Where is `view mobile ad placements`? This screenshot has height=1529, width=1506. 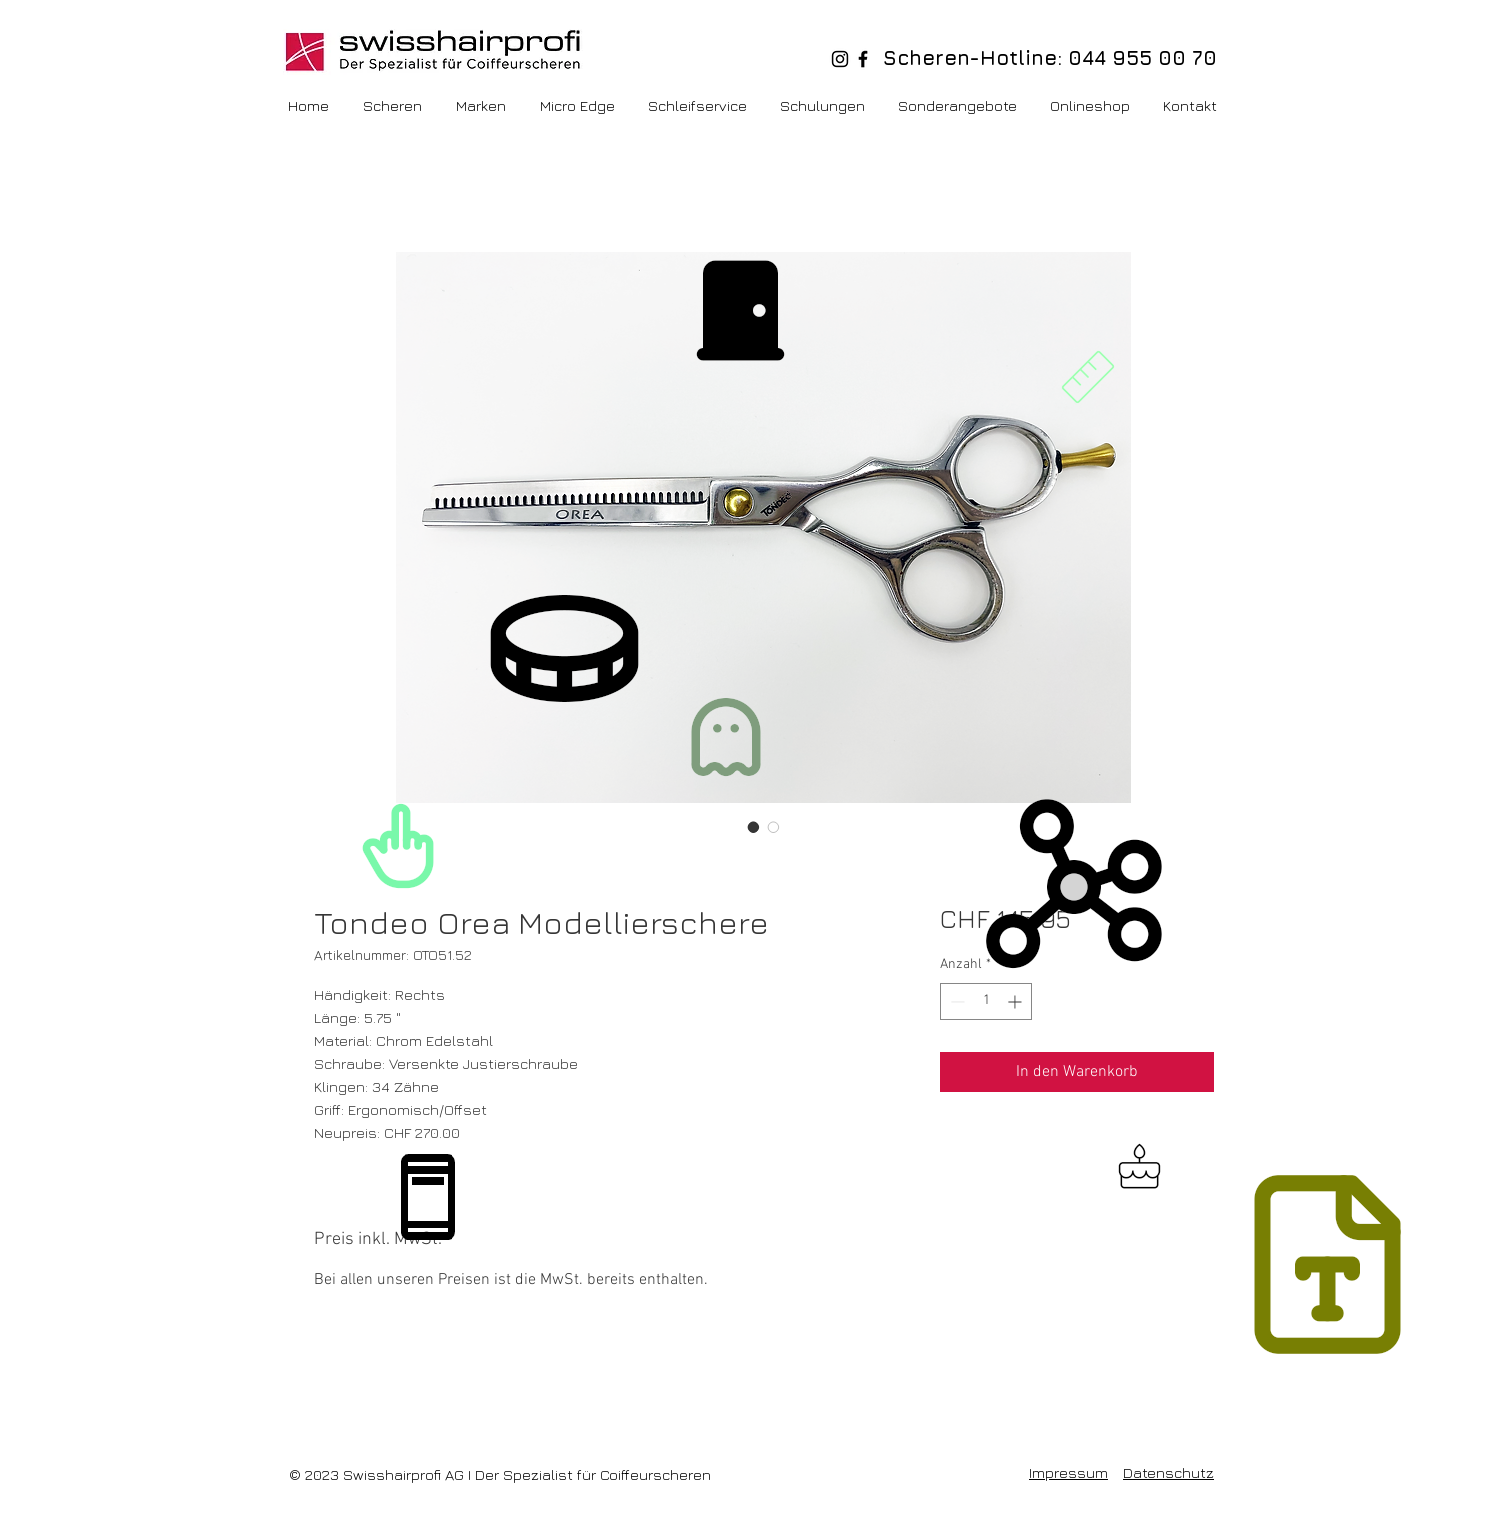 view mobile ad placements is located at coordinates (428, 1197).